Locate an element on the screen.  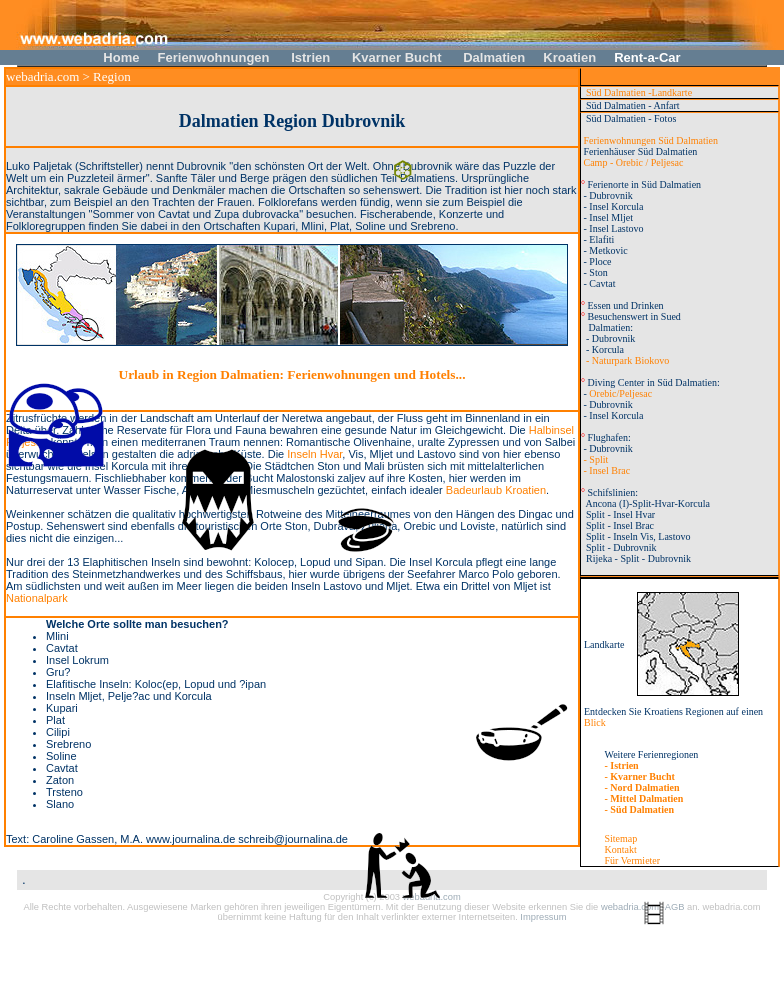
access cooking or stir-fry recipes is located at coordinates (521, 729).